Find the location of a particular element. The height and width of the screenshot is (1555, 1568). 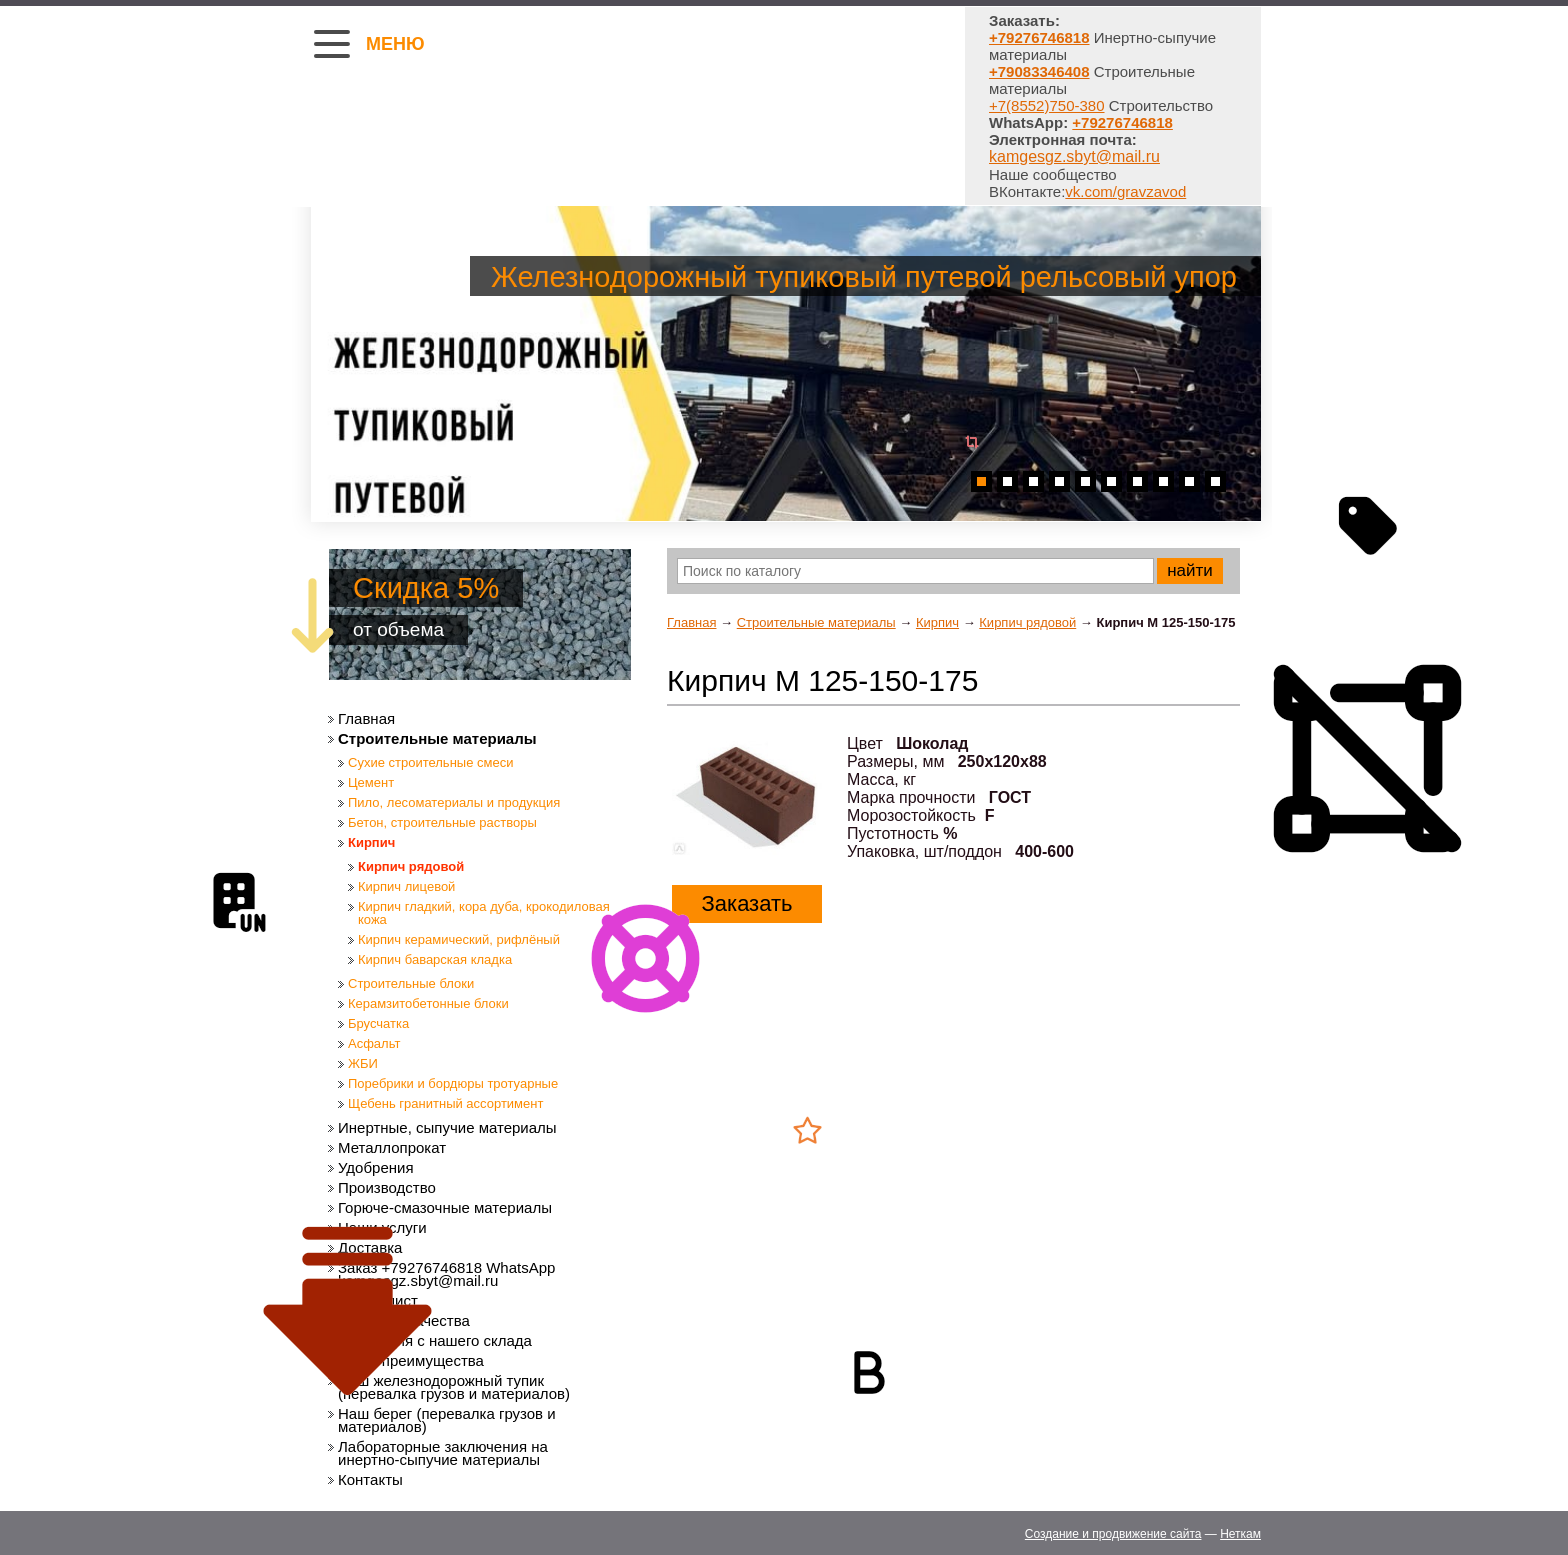

access united nations building or headquarters is located at coordinates (237, 900).